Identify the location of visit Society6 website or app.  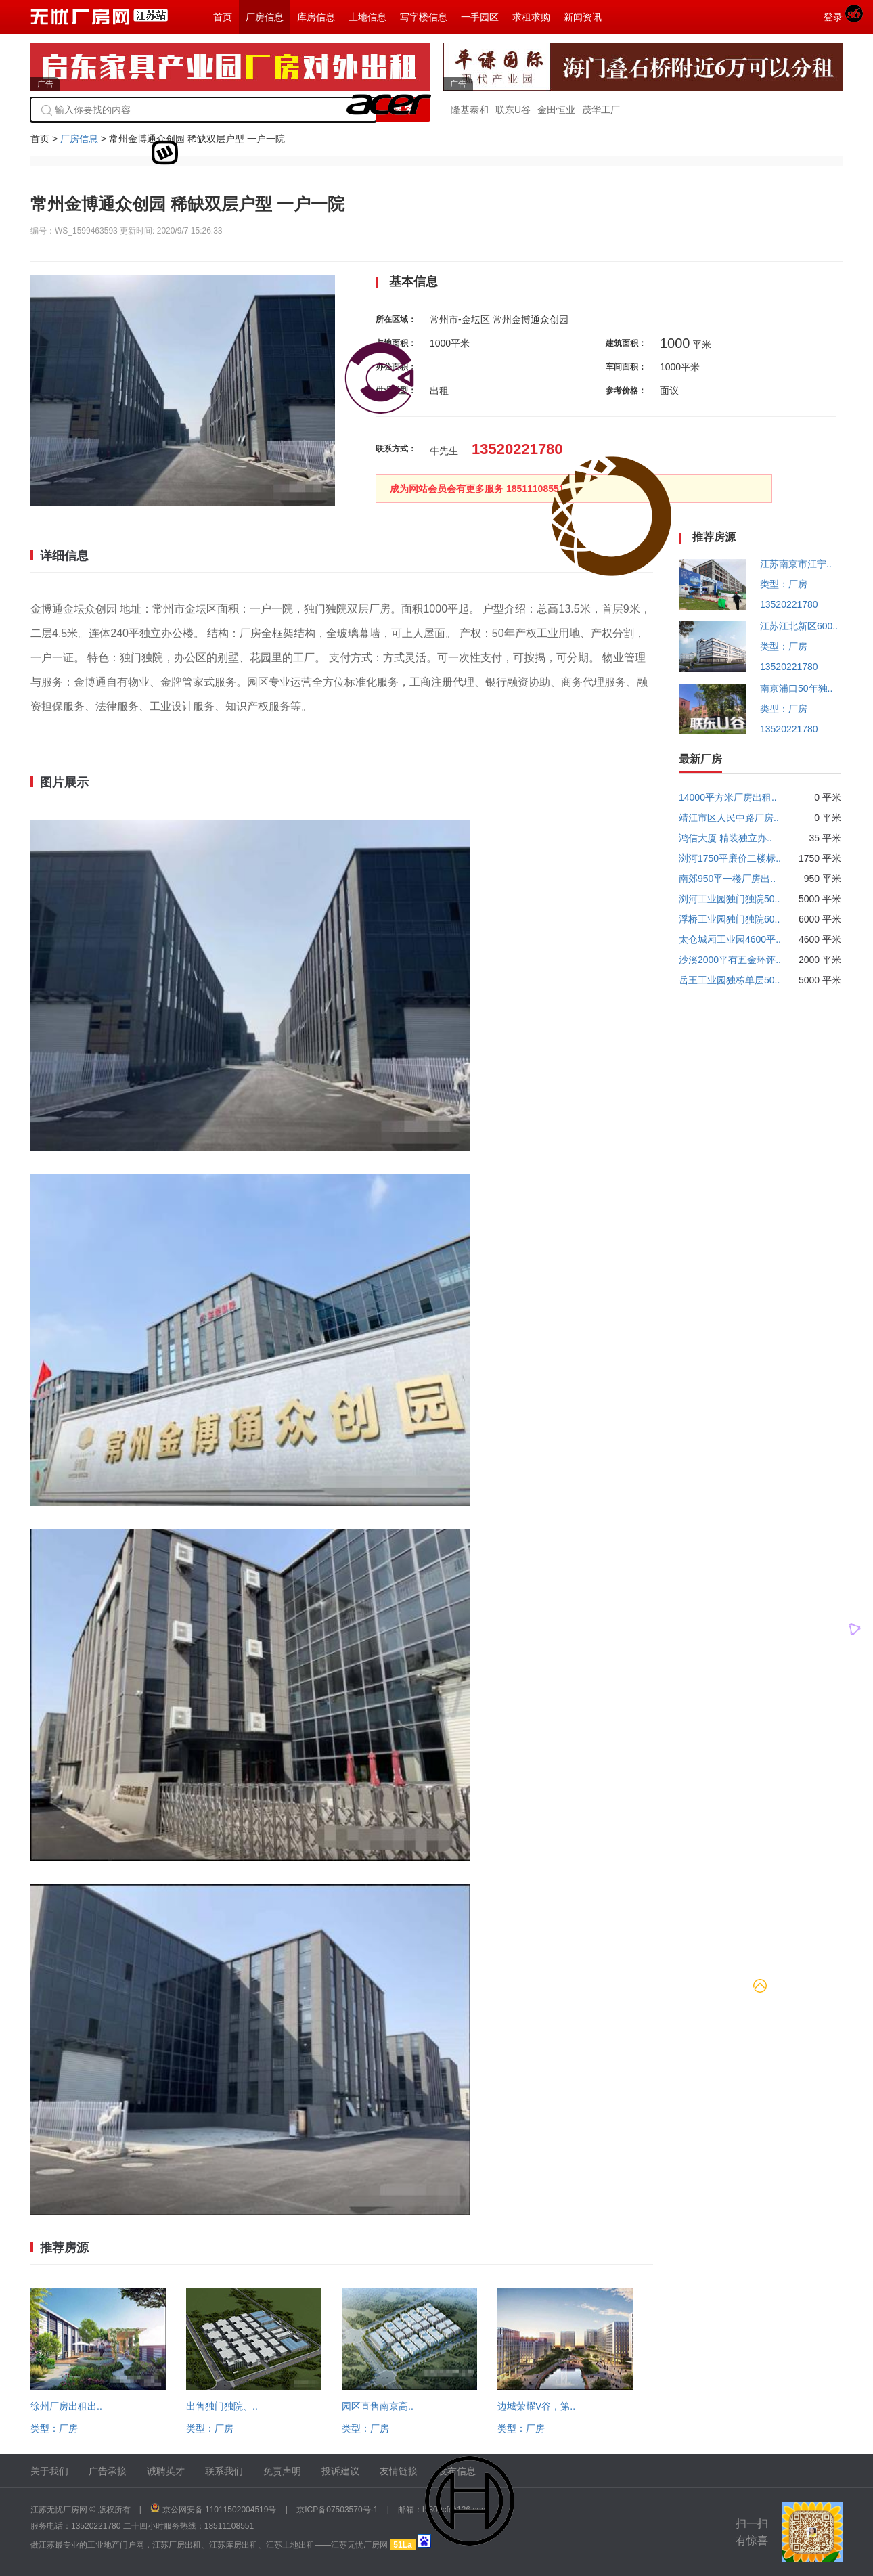
(854, 14).